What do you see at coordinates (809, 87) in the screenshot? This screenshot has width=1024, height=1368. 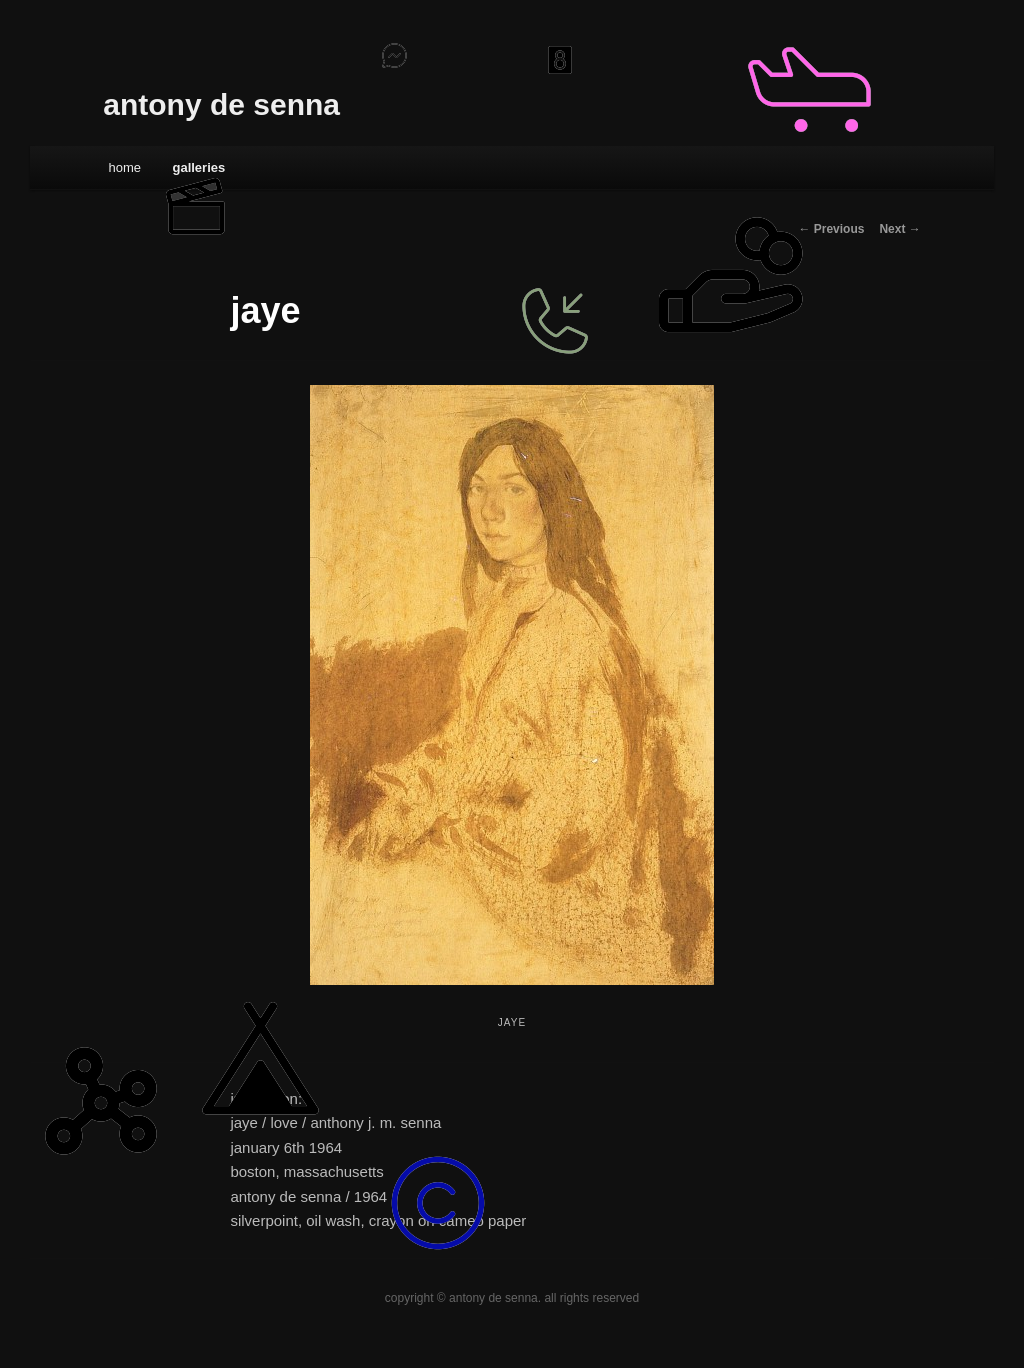 I see `indicates flight is taxiing or on the ground` at bounding box center [809, 87].